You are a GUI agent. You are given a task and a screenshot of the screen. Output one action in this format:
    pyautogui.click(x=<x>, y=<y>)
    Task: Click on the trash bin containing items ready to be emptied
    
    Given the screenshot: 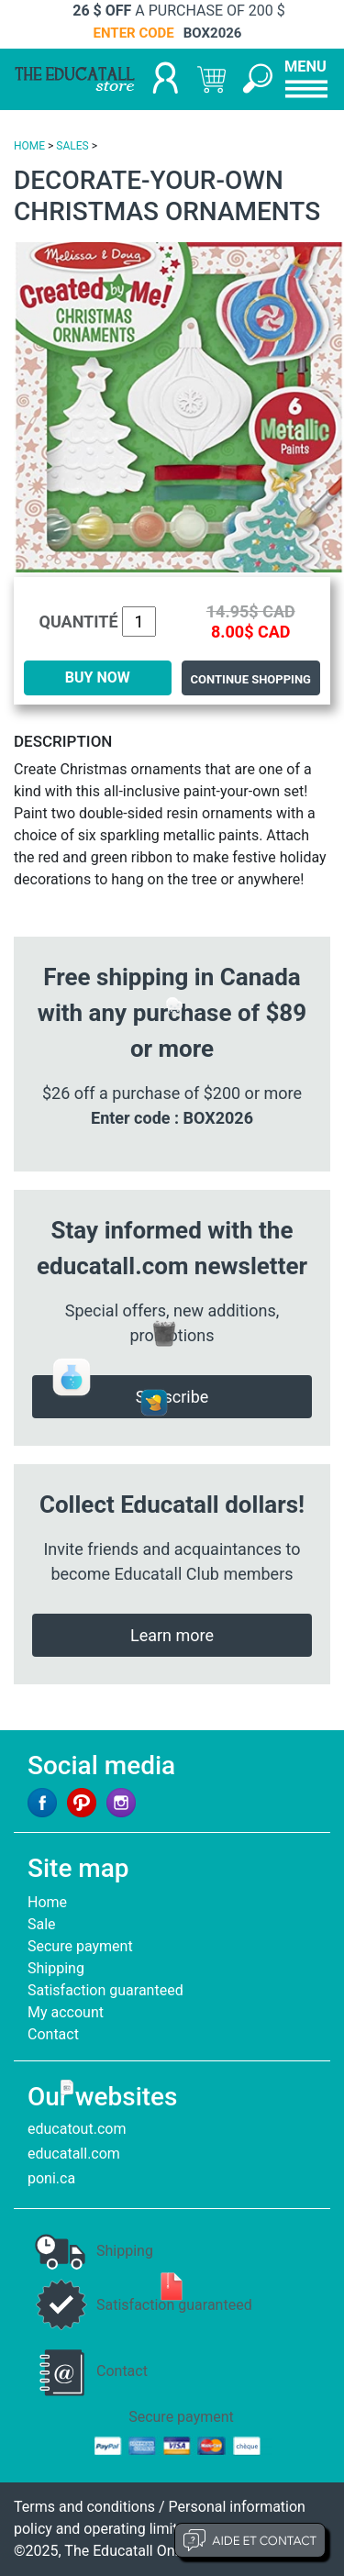 What is the action you would take?
    pyautogui.click(x=164, y=1334)
    